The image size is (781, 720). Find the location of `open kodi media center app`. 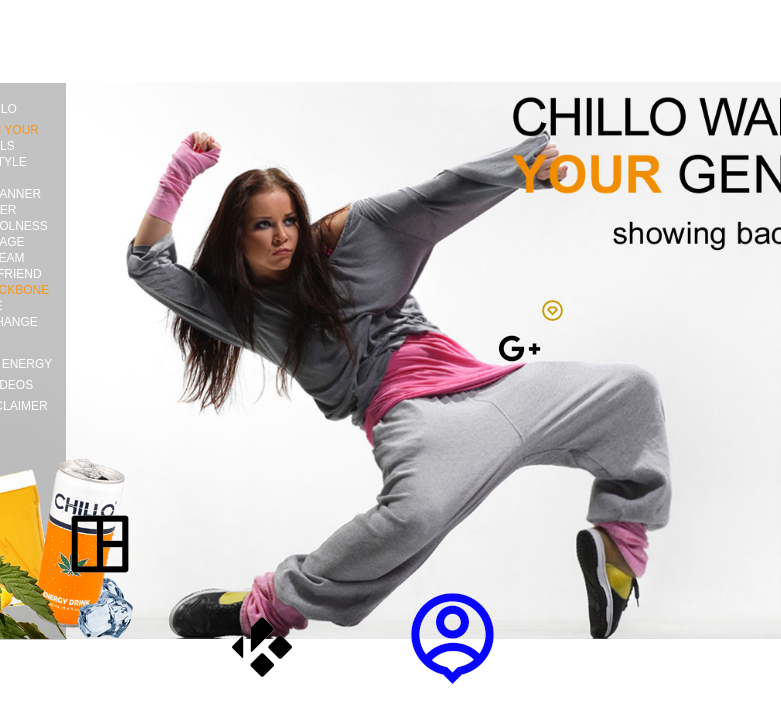

open kodi media center app is located at coordinates (262, 647).